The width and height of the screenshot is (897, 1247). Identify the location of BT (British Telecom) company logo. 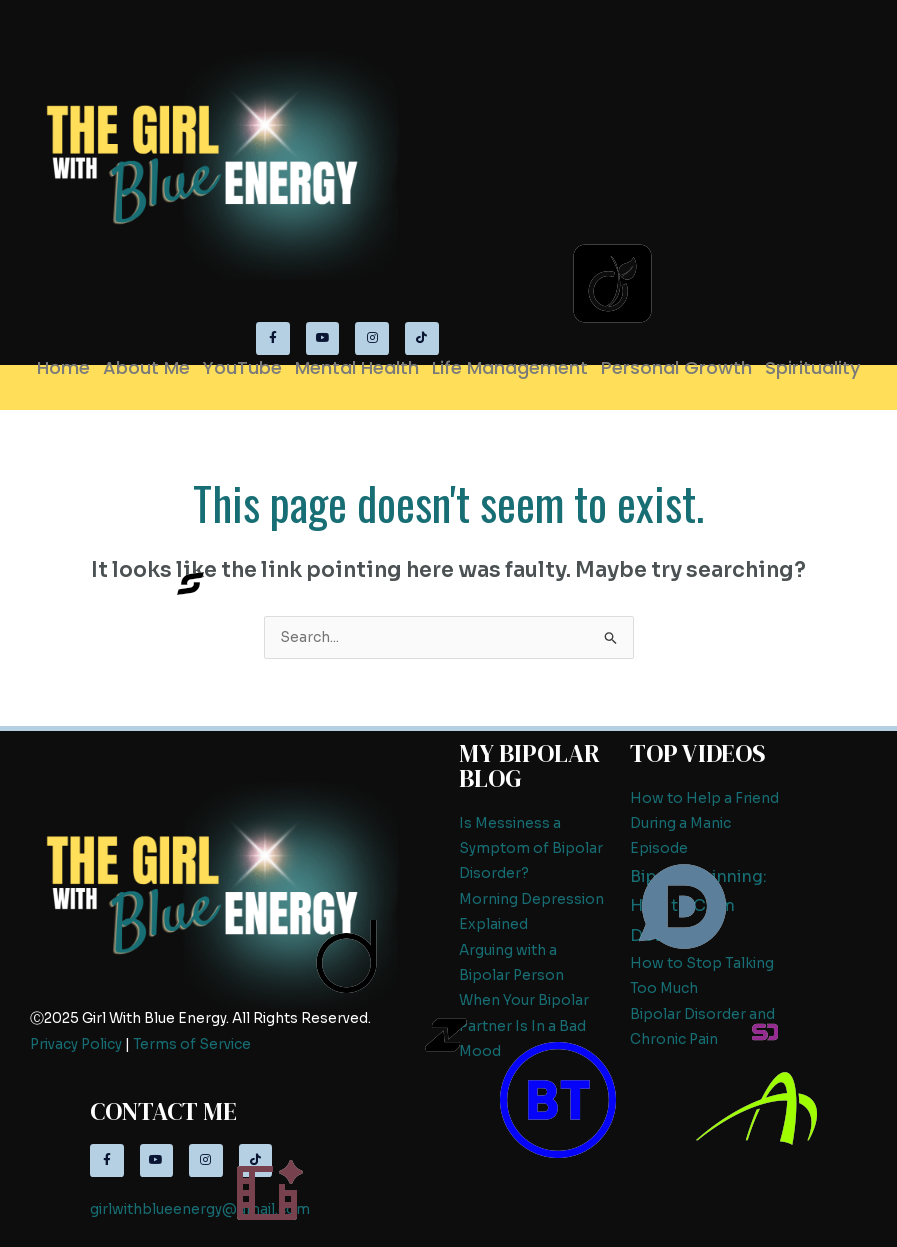
(558, 1100).